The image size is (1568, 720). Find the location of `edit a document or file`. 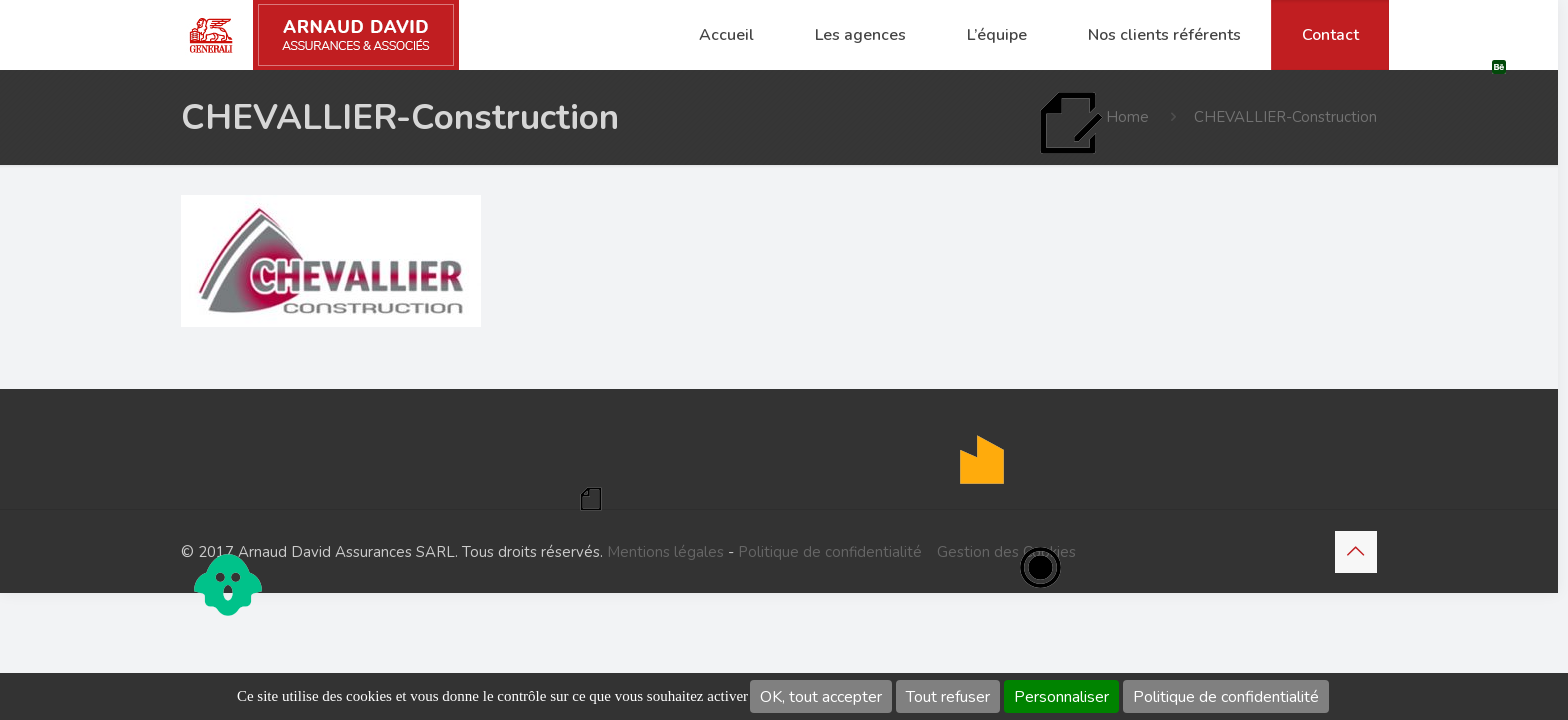

edit a document or file is located at coordinates (1068, 123).